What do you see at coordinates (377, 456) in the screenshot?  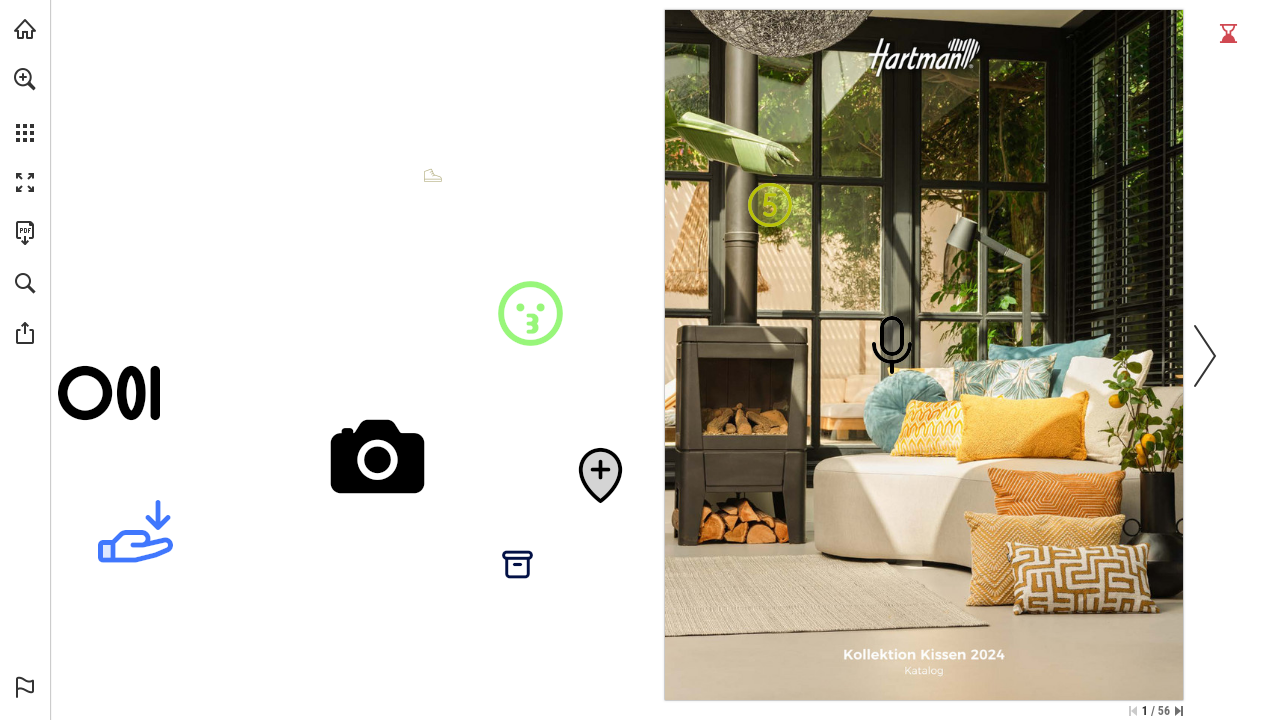 I see `take a photo` at bounding box center [377, 456].